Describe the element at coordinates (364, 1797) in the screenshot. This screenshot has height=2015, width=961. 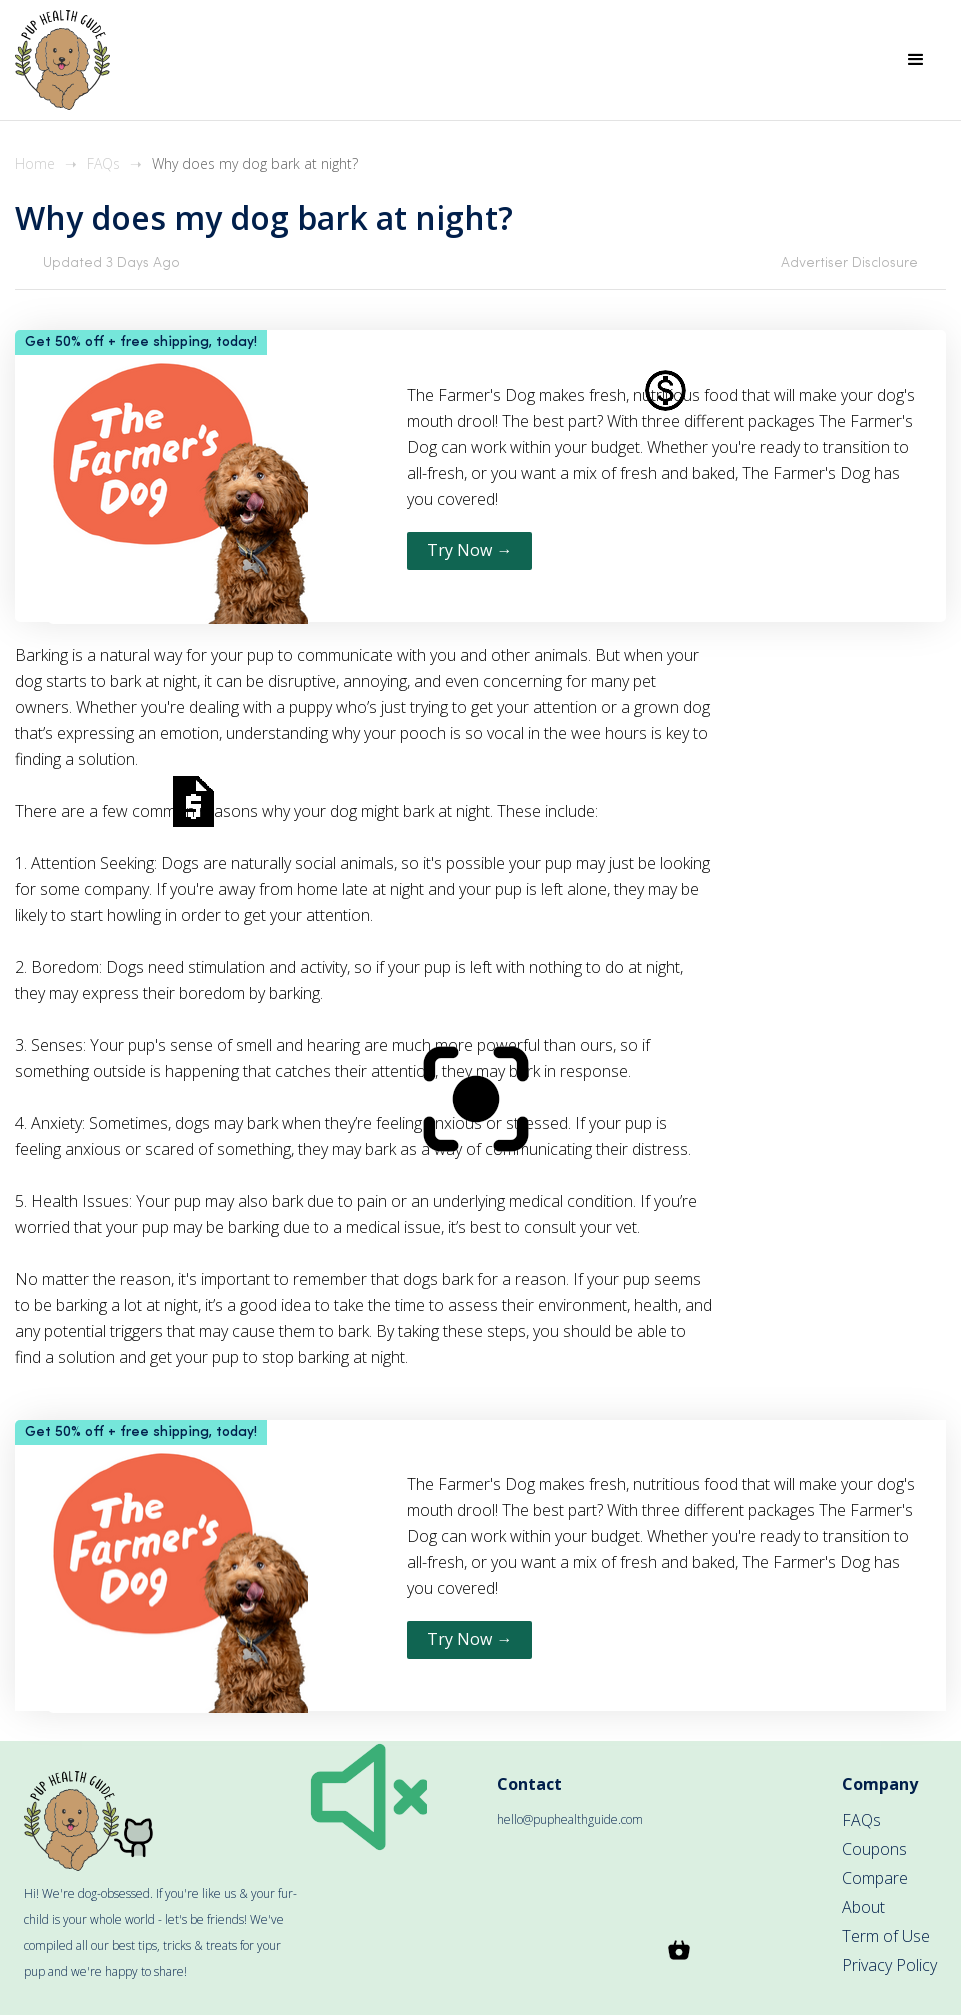
I see `mute audio` at that location.